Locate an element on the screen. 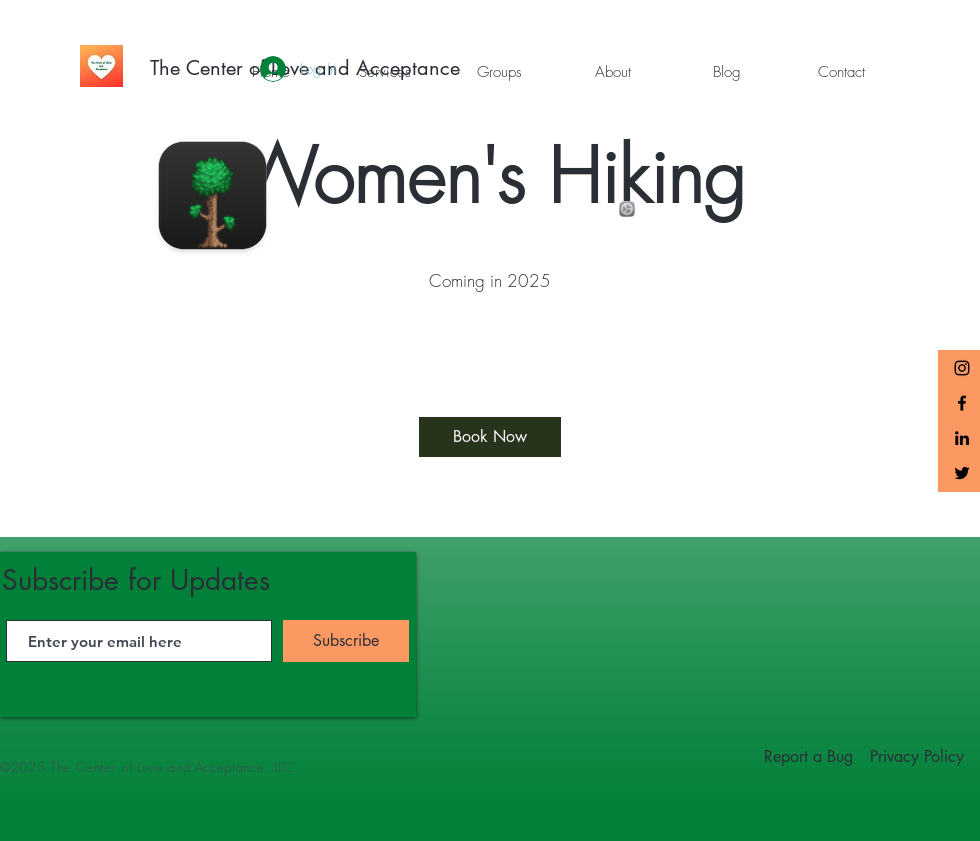  open system preferences is located at coordinates (627, 209).